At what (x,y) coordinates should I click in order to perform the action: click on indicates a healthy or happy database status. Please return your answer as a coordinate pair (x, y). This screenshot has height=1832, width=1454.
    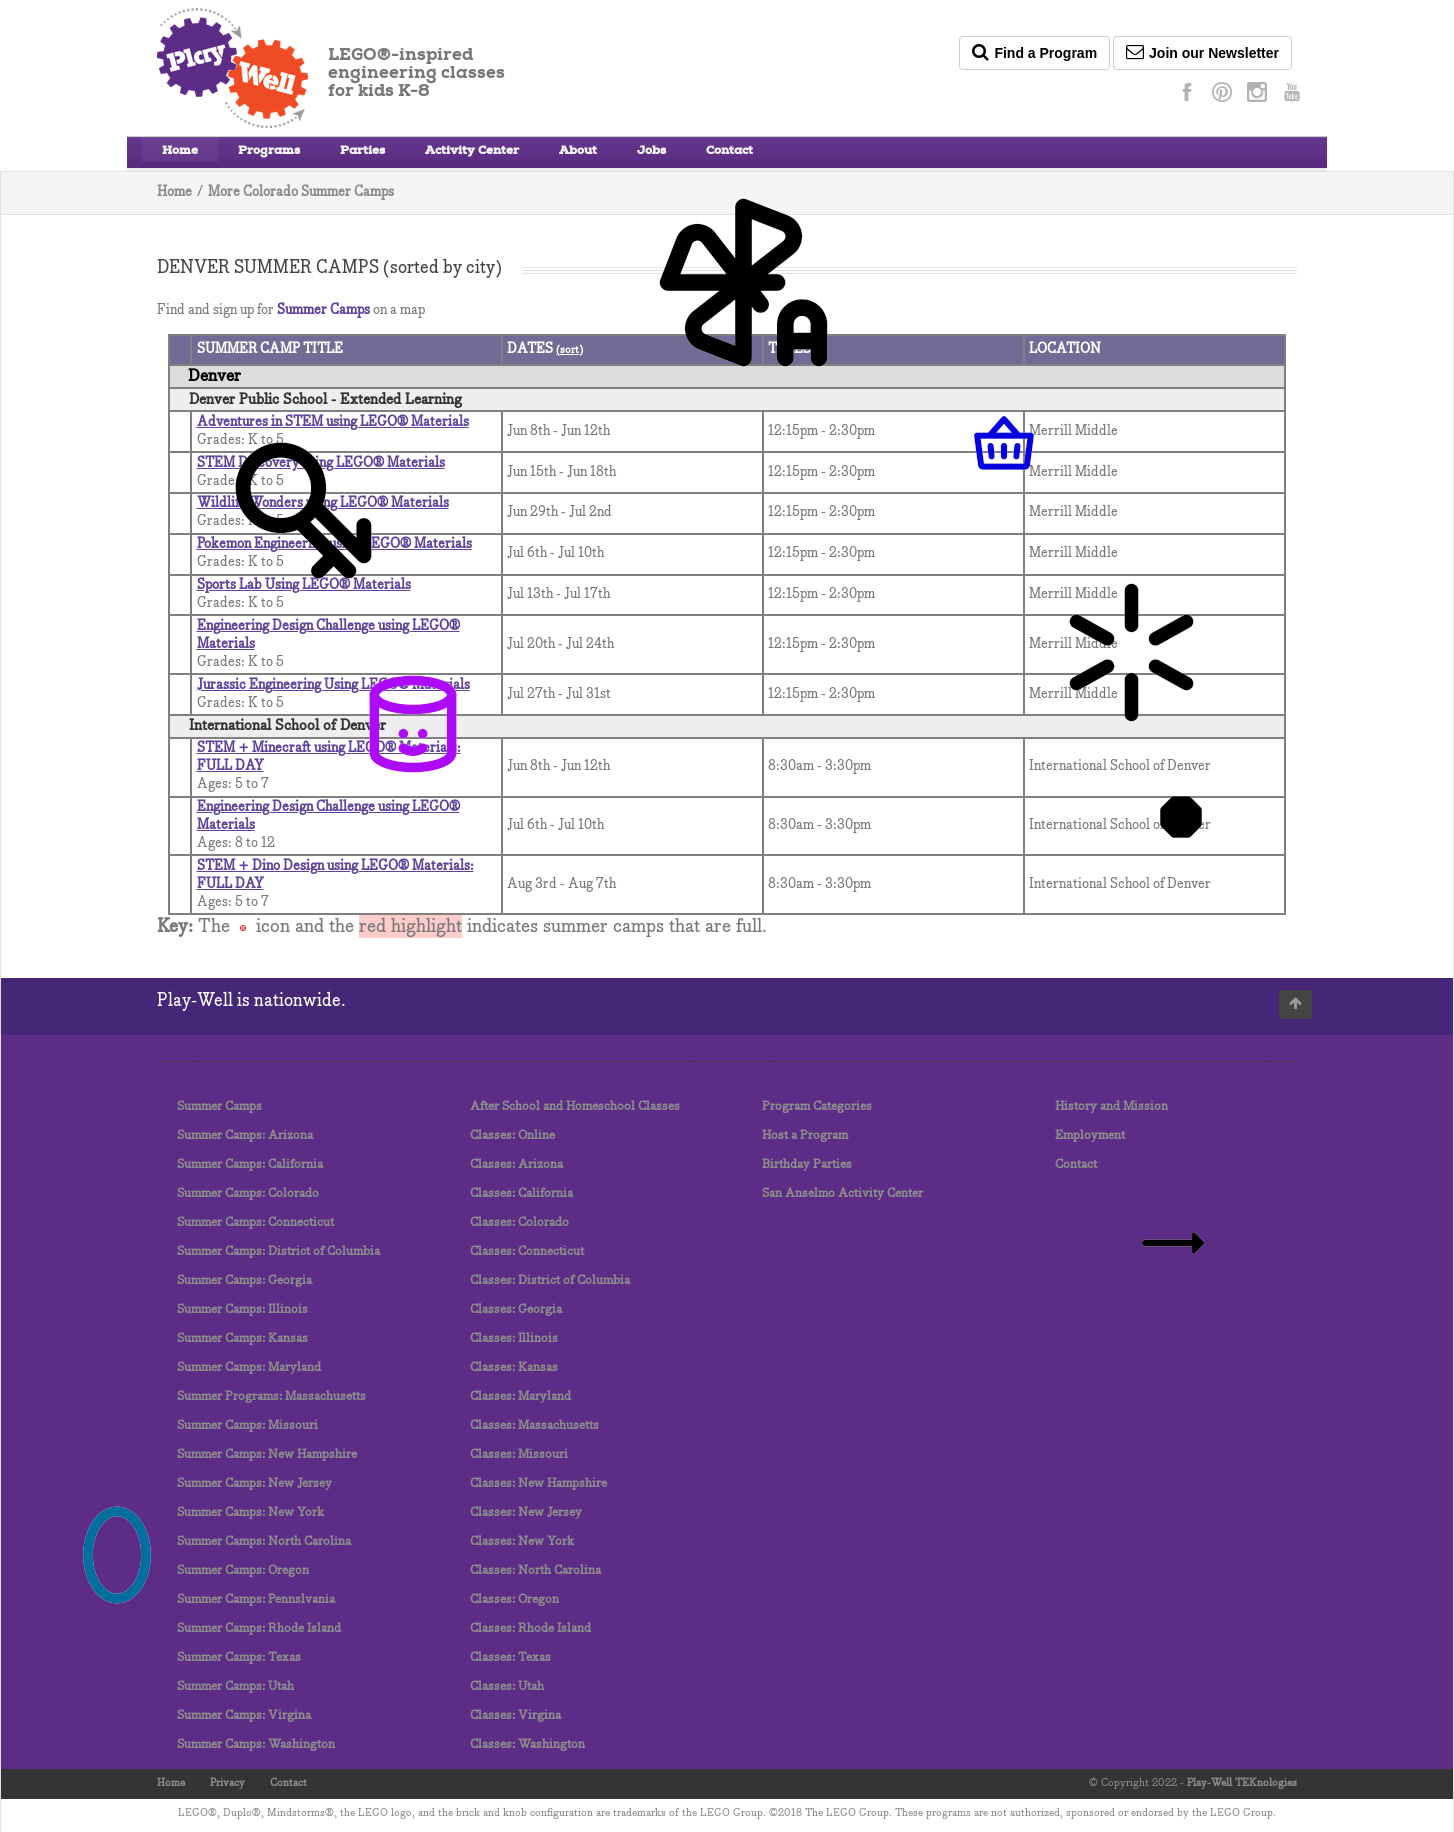
    Looking at the image, I should click on (413, 724).